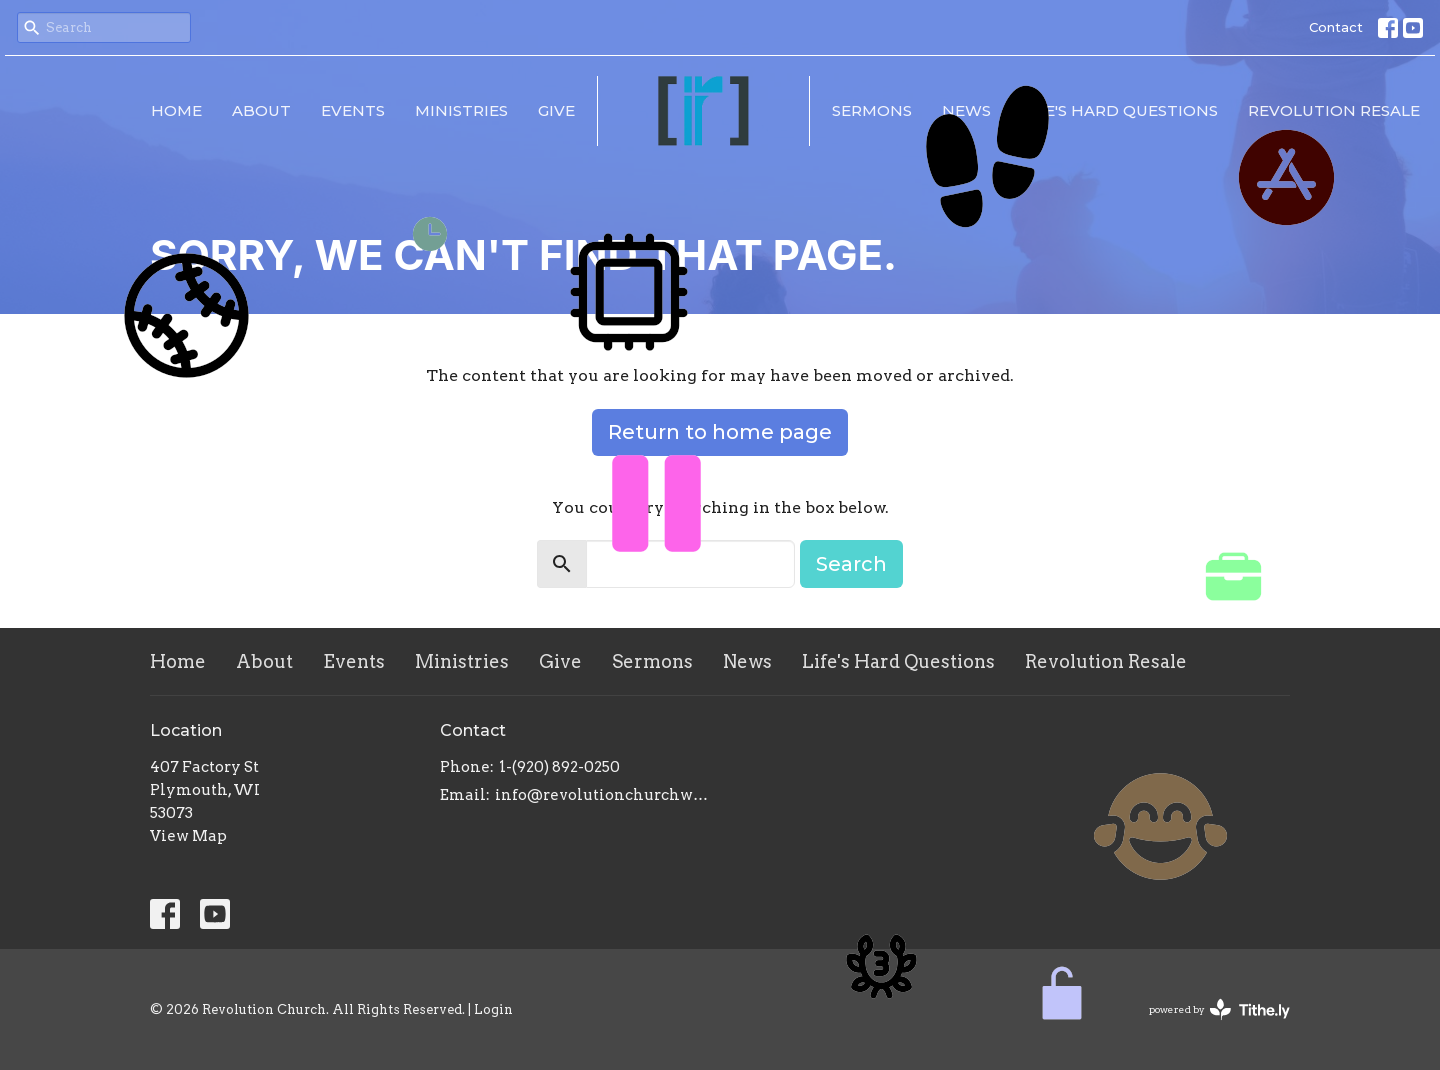  What do you see at coordinates (987, 156) in the screenshot?
I see `track your steps or walking activity` at bounding box center [987, 156].